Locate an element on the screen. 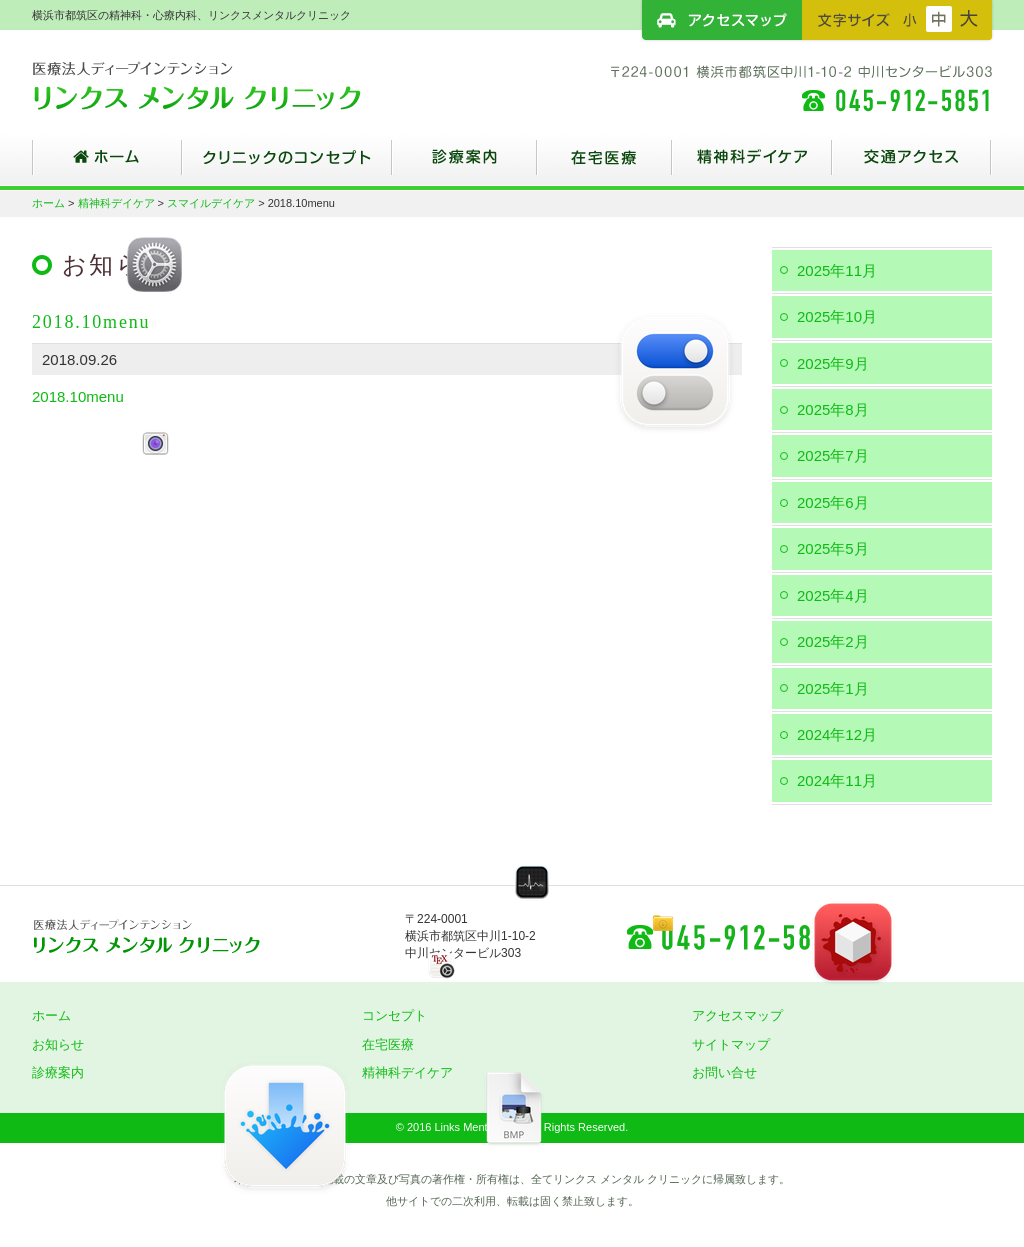 The width and height of the screenshot is (1024, 1247). open ktorrent to manage torrent downloads is located at coordinates (285, 1126).